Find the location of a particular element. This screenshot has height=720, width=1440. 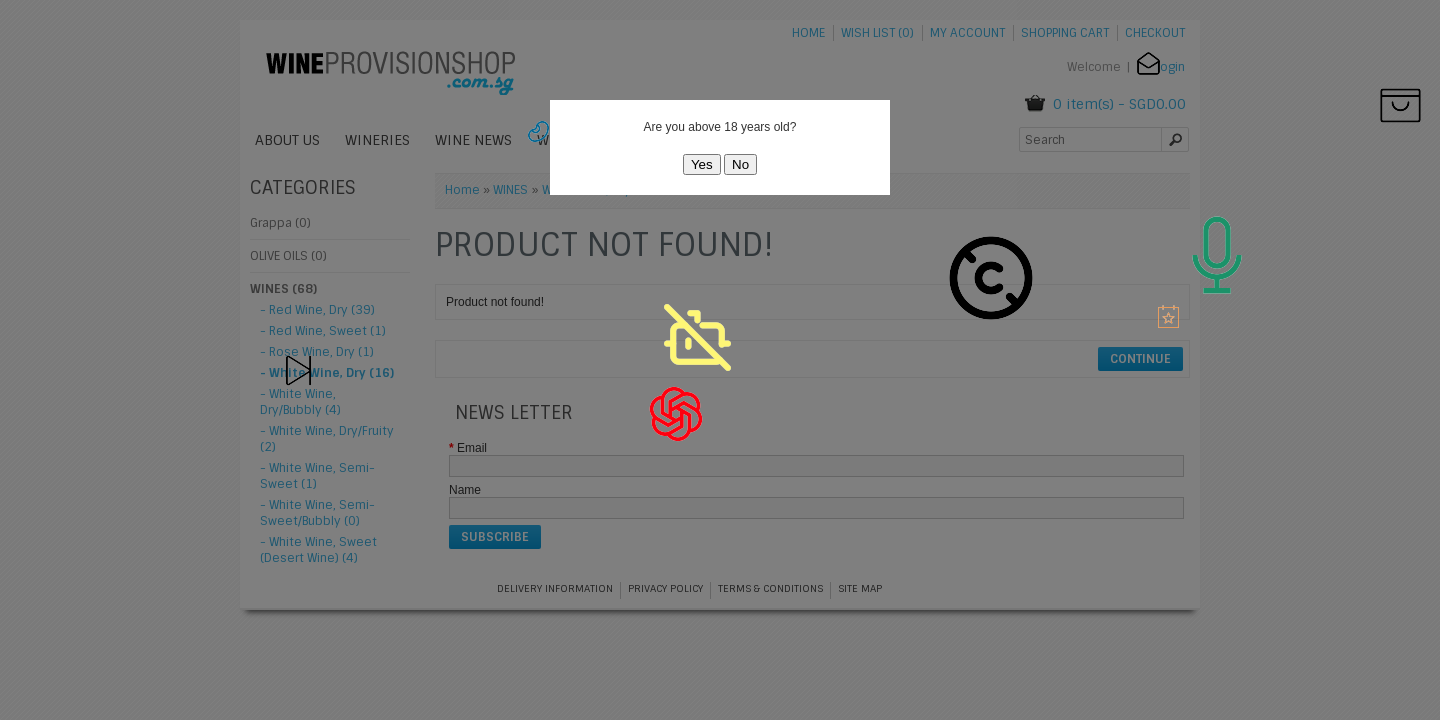

disable bot or AI assistant is located at coordinates (697, 337).